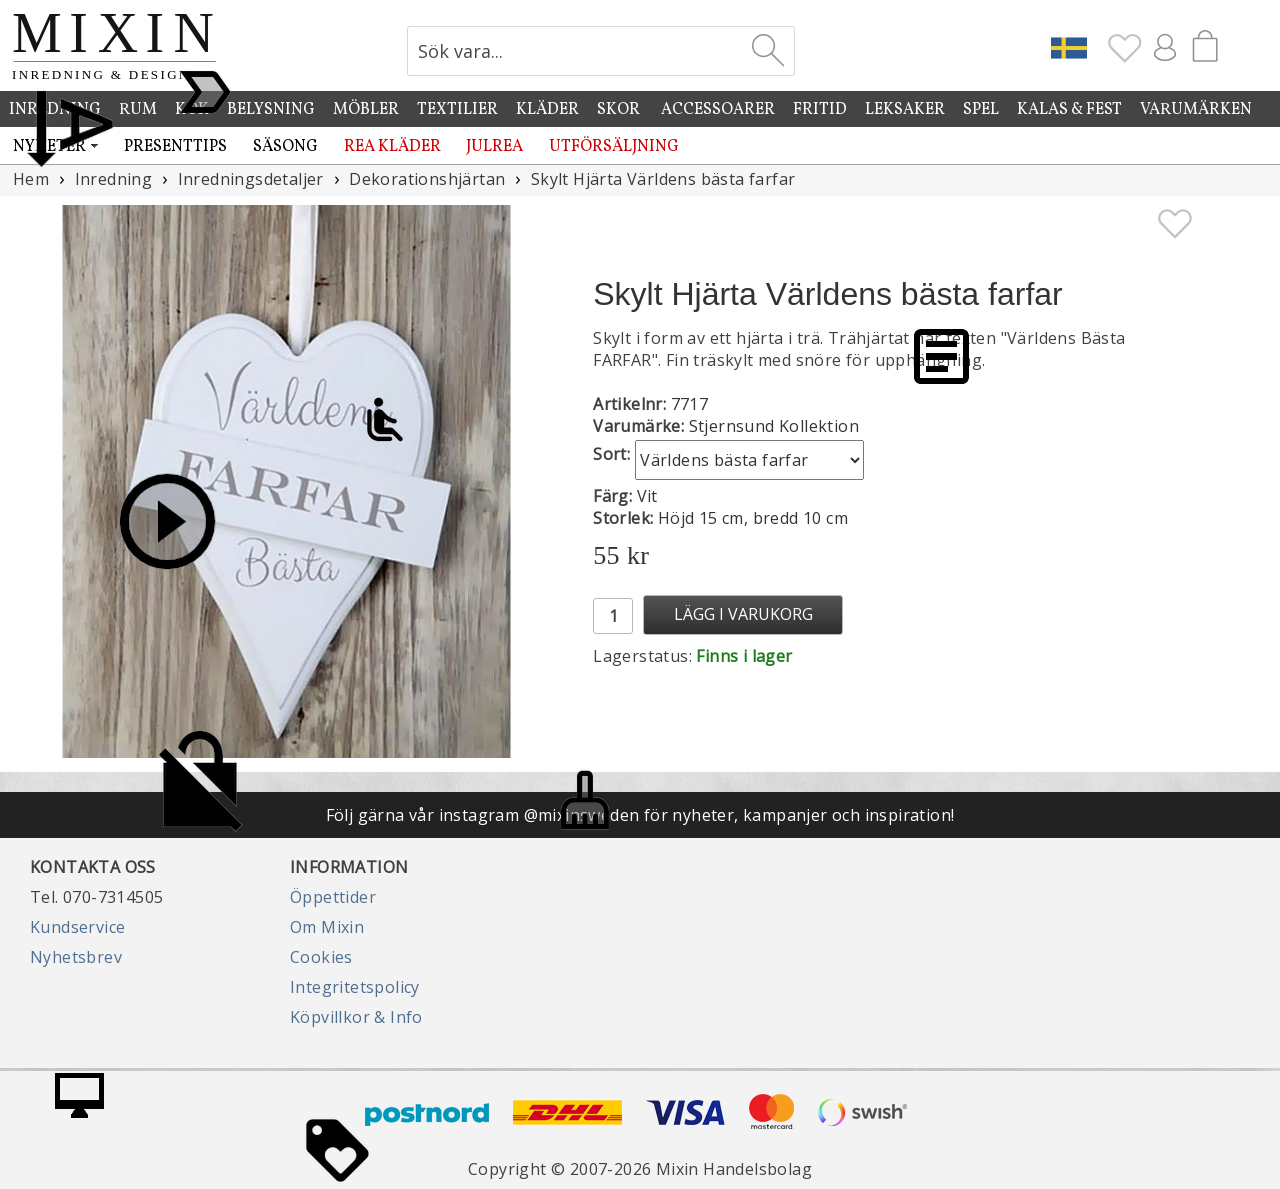  I want to click on access cleaning or housekeeping services, so click(585, 800).